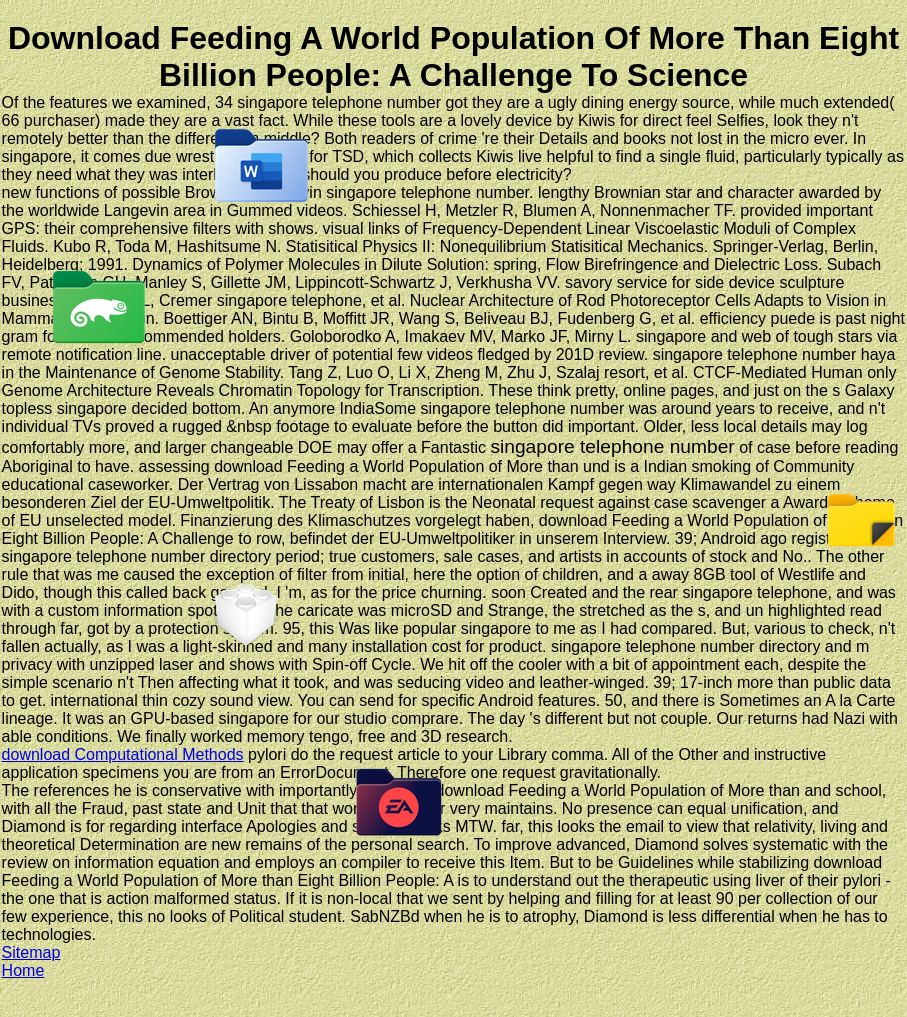 Image resolution: width=907 pixels, height=1017 pixels. Describe the element at coordinates (261, 168) in the screenshot. I see `open folder containing Microsoft Word documents` at that location.